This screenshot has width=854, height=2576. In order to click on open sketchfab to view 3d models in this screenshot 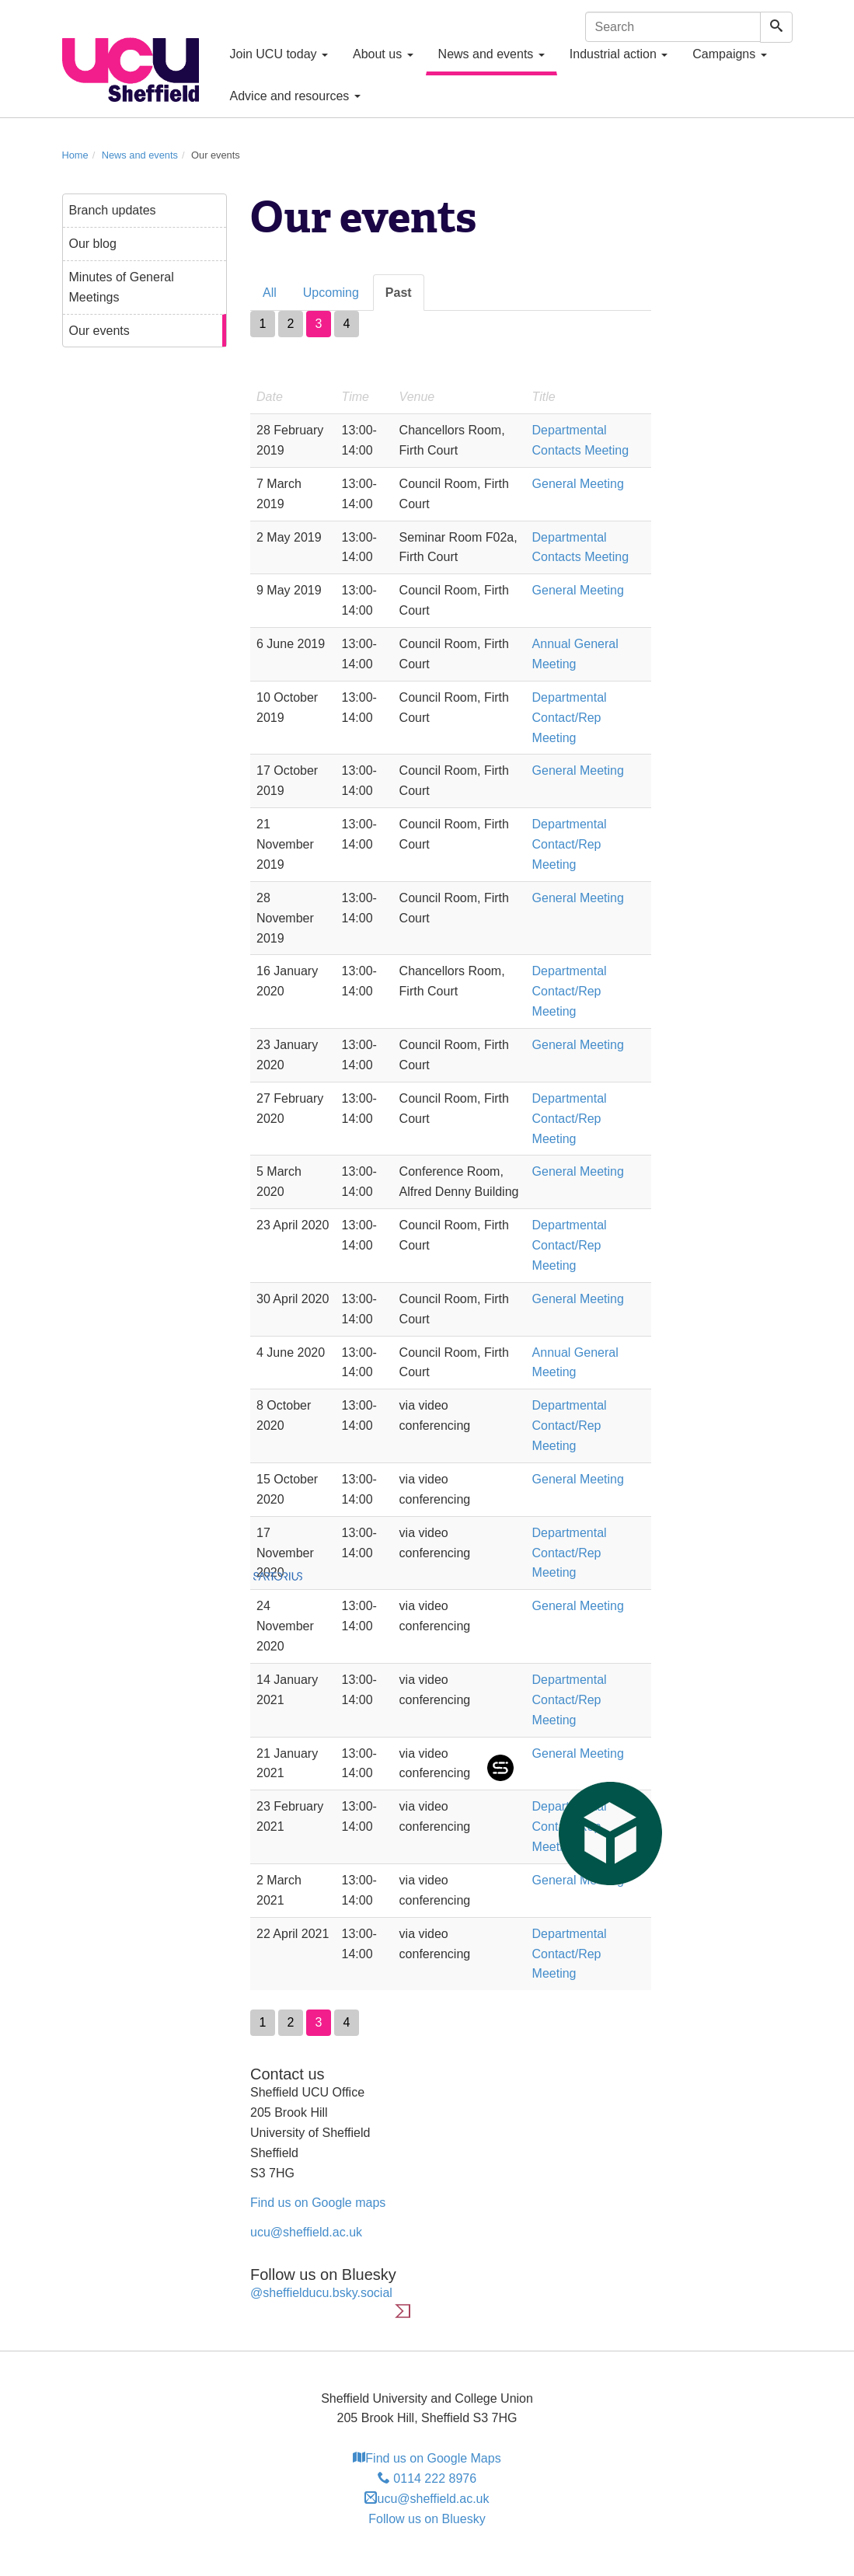, I will do `click(610, 1833)`.